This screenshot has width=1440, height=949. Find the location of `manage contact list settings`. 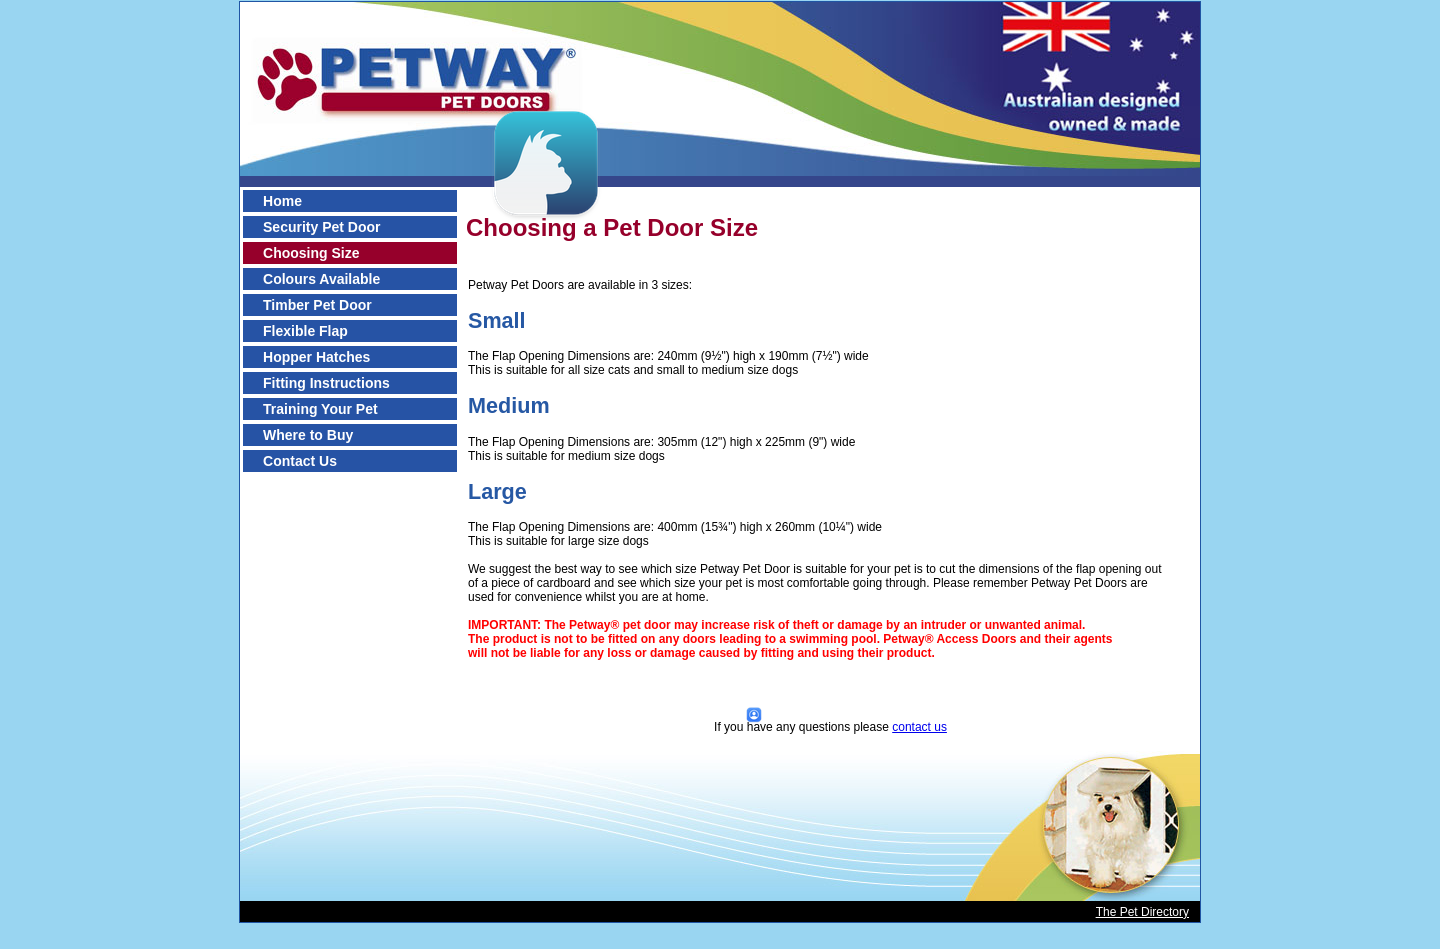

manage contact list settings is located at coordinates (754, 715).